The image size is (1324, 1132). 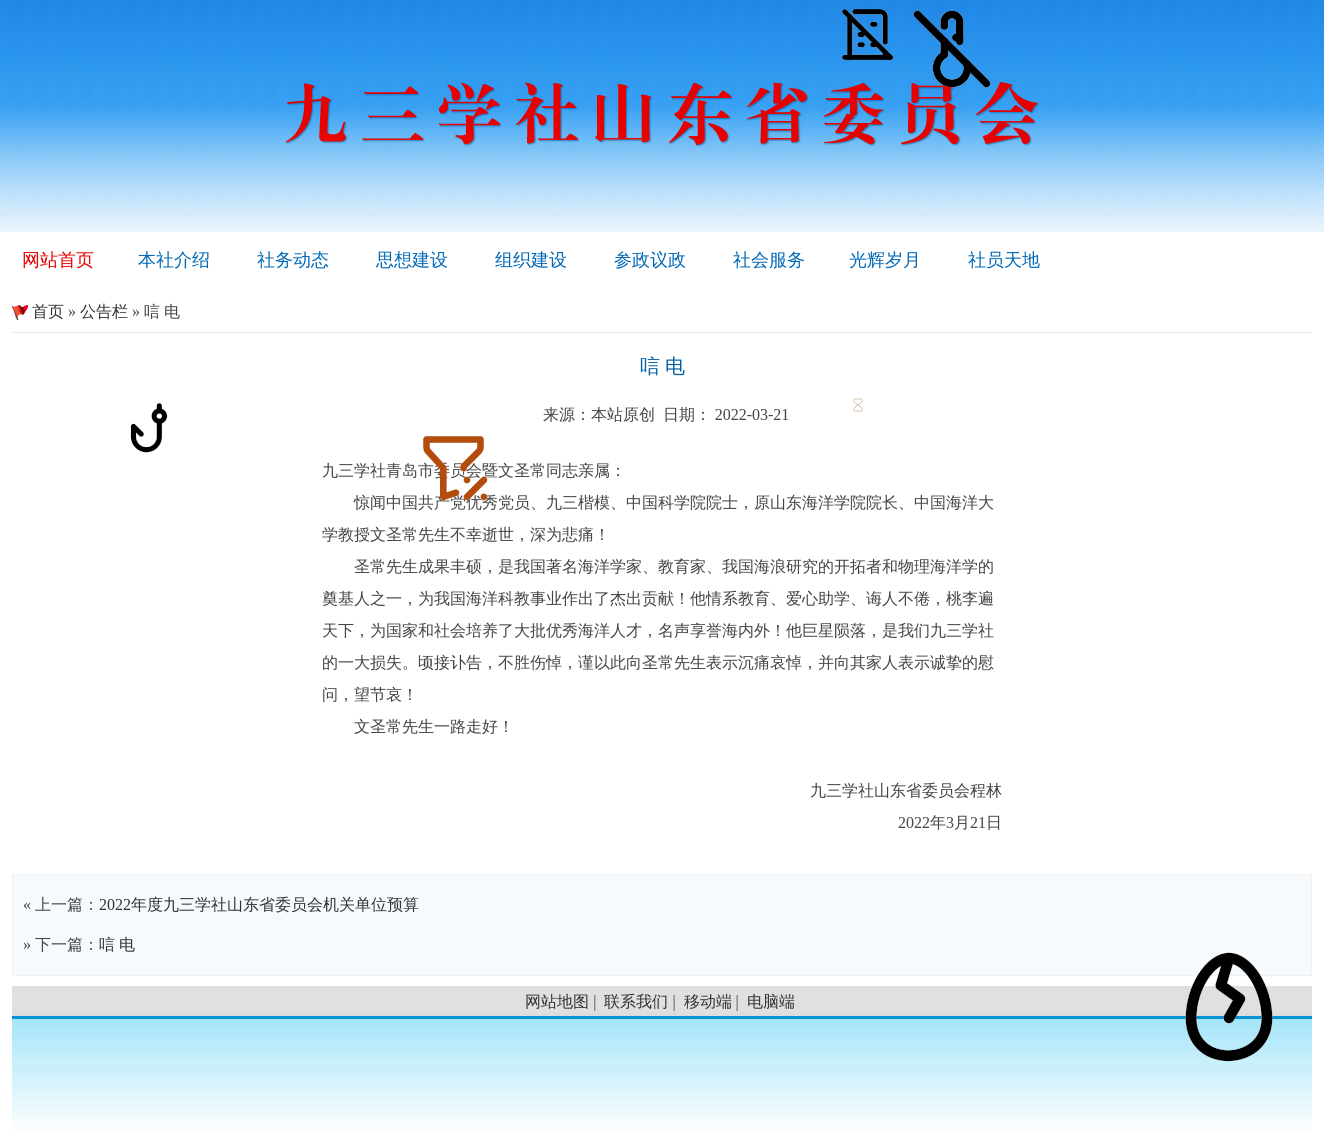 What do you see at coordinates (1229, 1007) in the screenshot?
I see `indicates a broken or damaged item` at bounding box center [1229, 1007].